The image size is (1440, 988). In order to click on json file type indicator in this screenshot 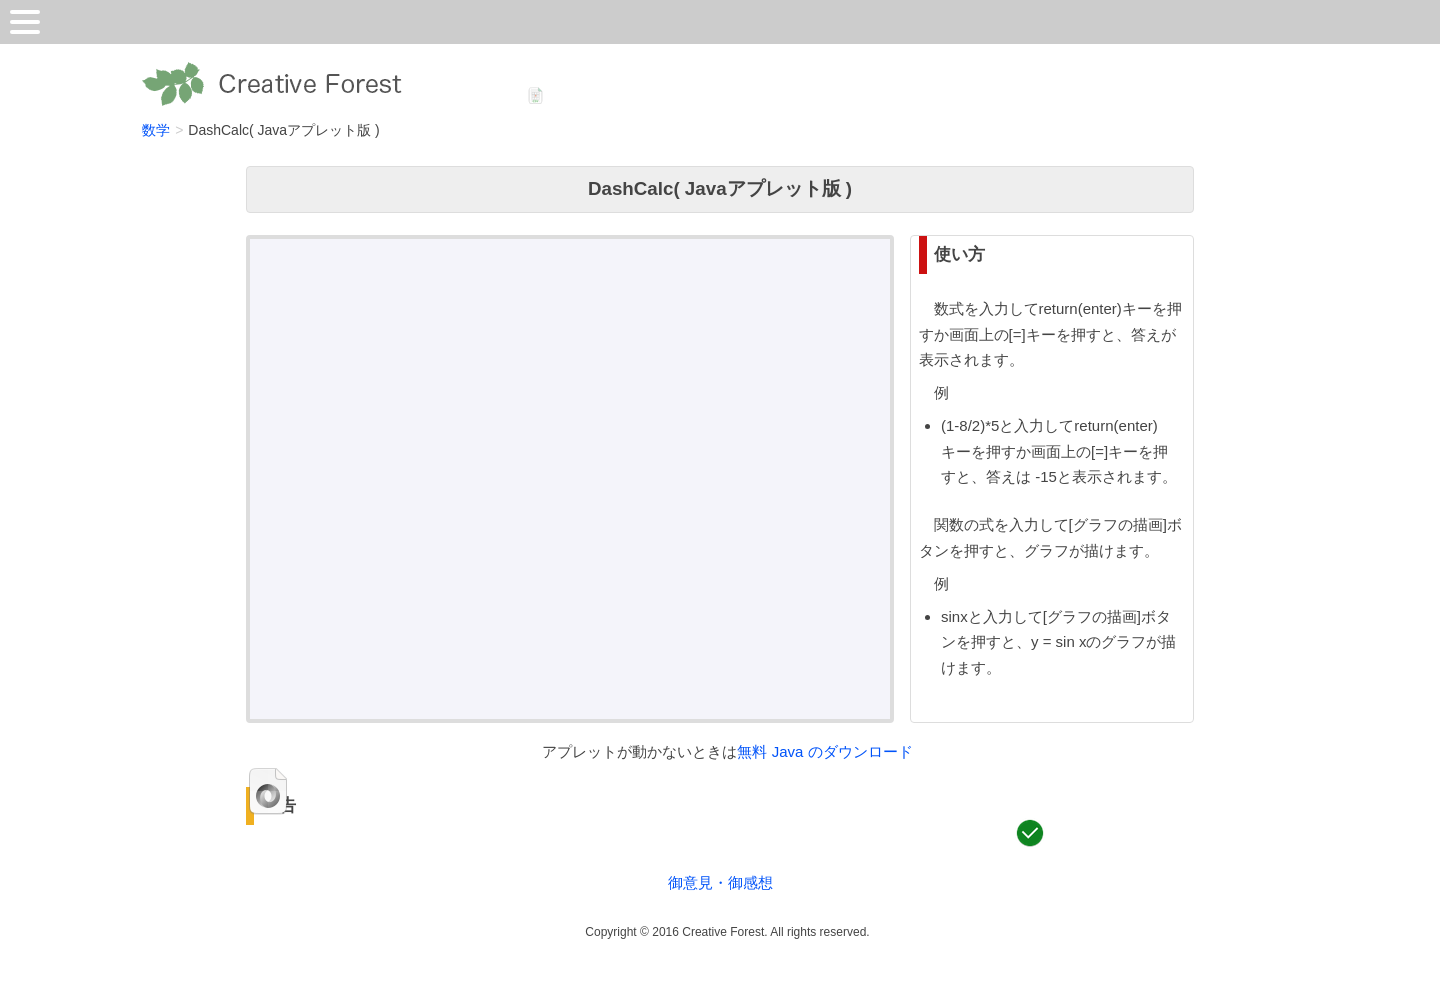, I will do `click(268, 791)`.